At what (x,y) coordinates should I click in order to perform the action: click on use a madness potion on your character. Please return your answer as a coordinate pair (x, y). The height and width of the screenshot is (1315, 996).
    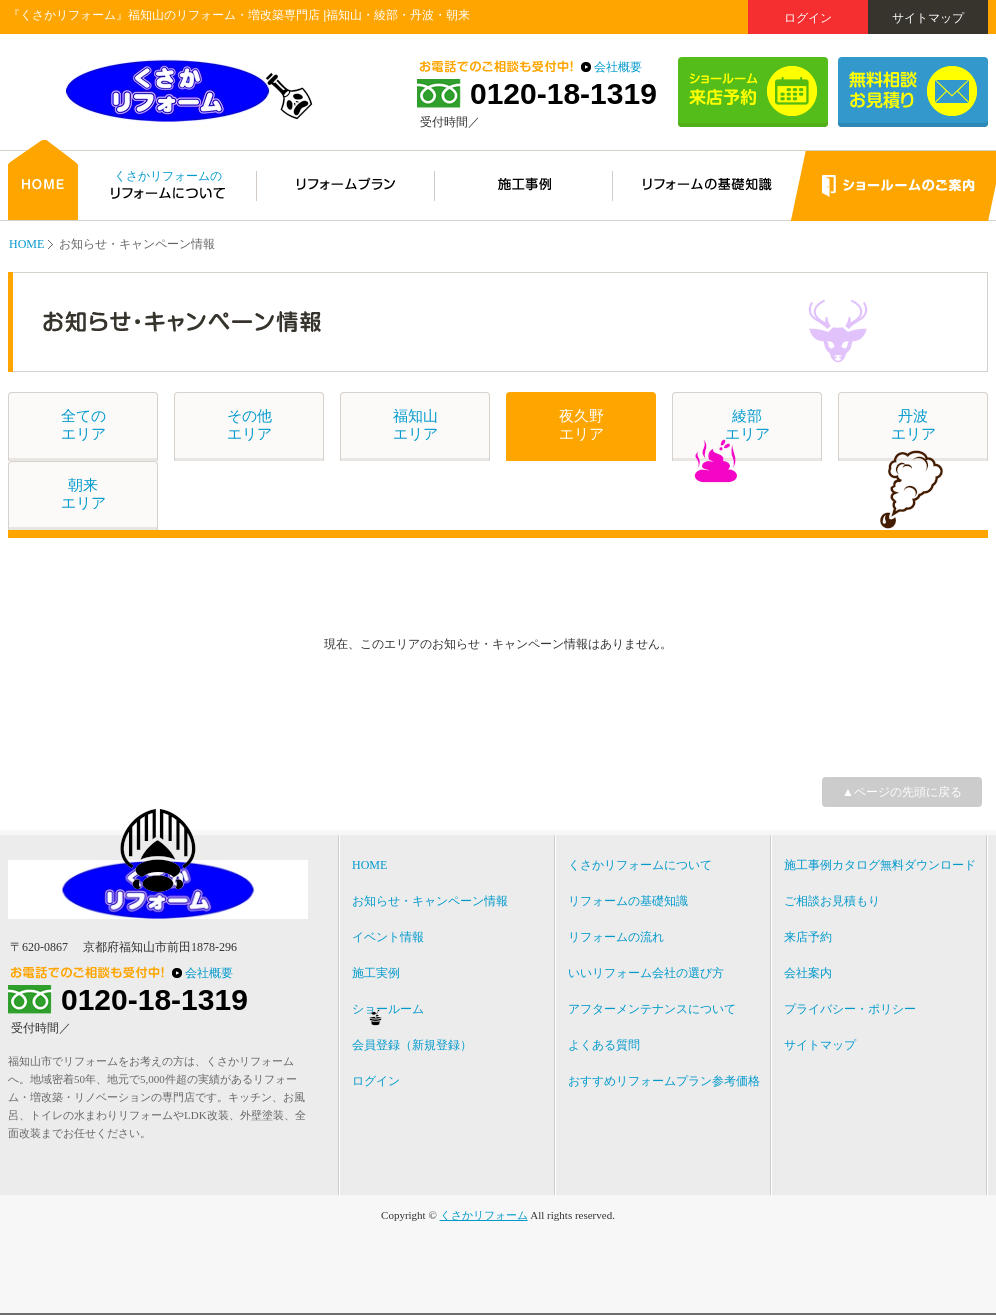
    Looking at the image, I should click on (289, 96).